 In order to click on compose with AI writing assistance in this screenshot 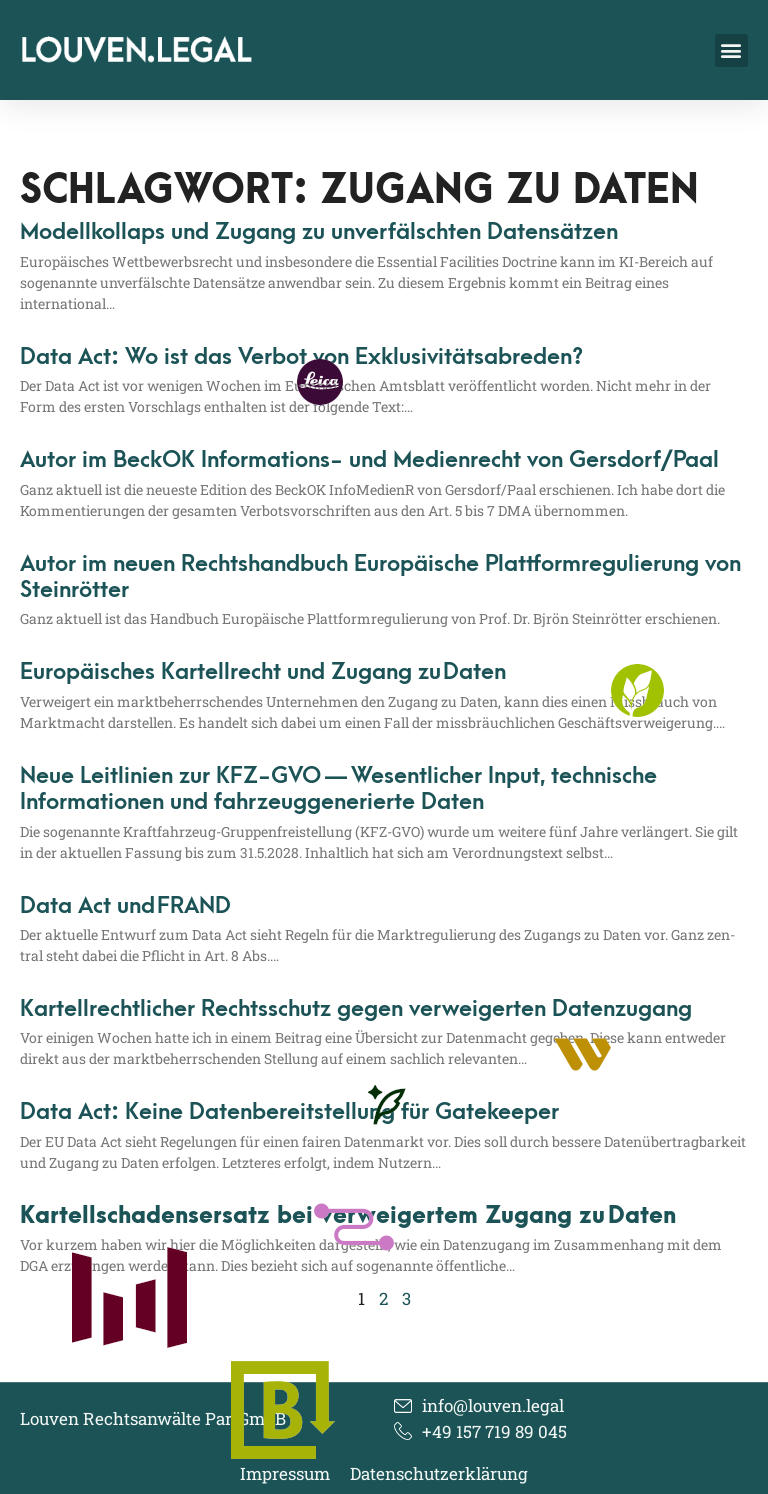, I will do `click(389, 1106)`.